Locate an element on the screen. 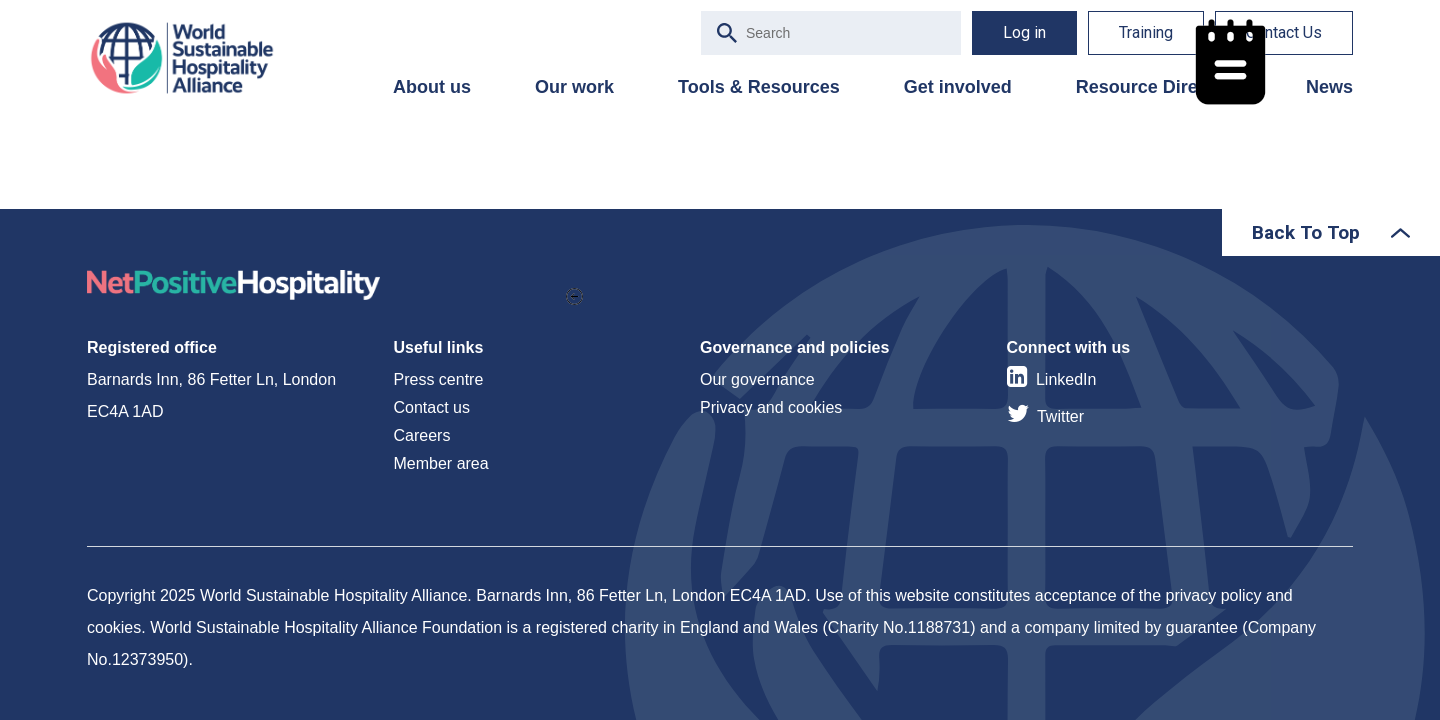  go back to the previous screen is located at coordinates (574, 296).